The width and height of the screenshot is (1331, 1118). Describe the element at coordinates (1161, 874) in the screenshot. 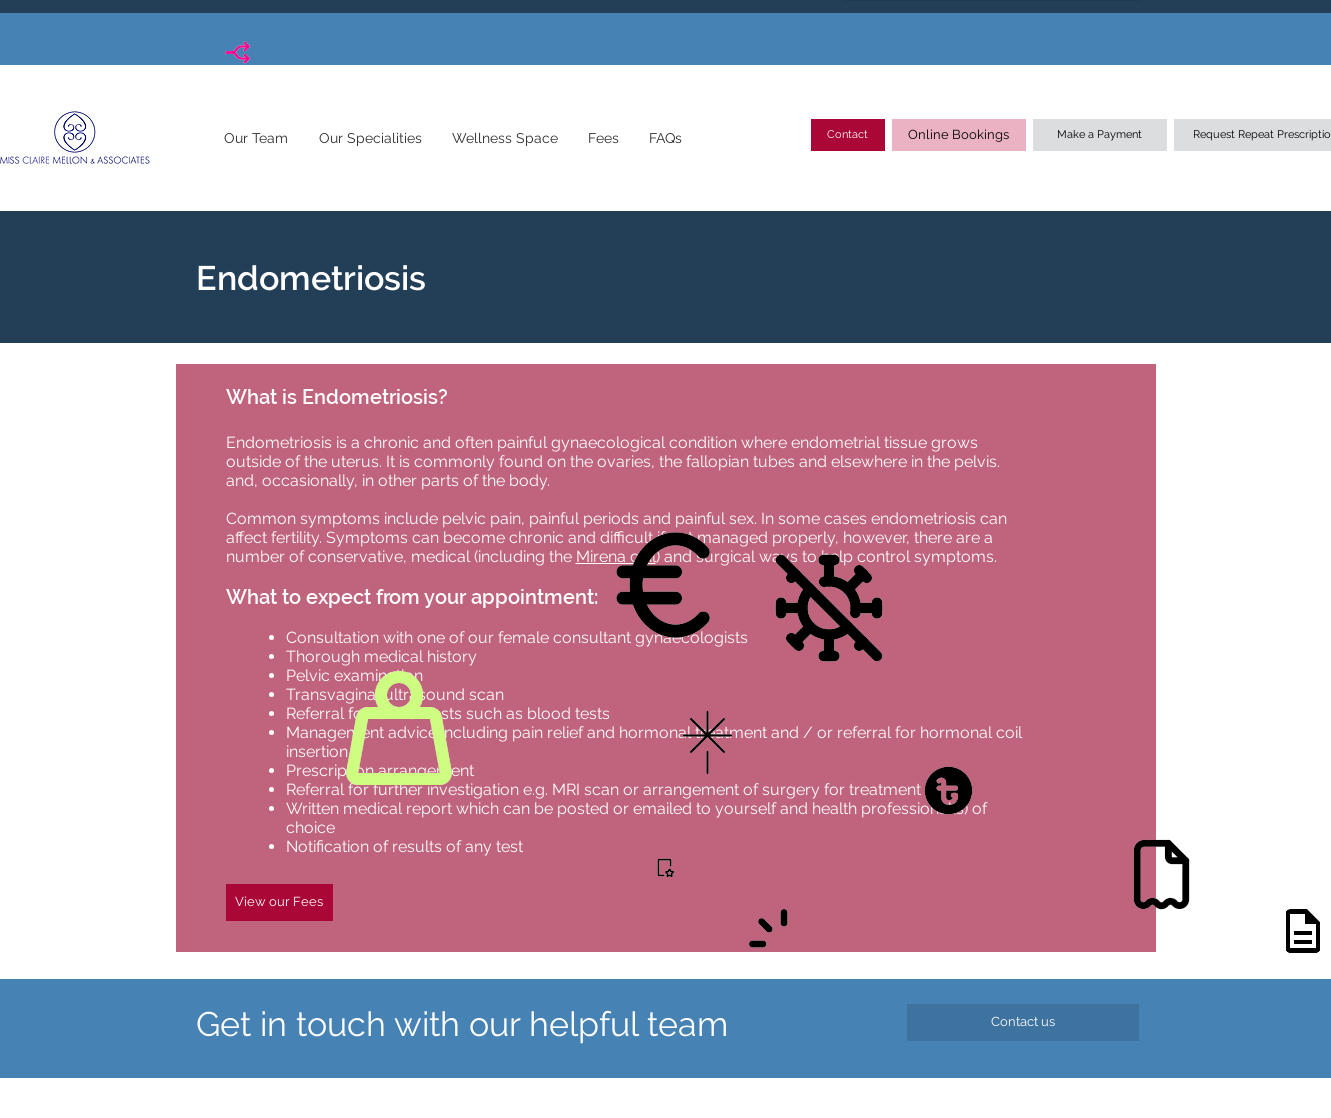

I see `view invoice or billing details` at that location.